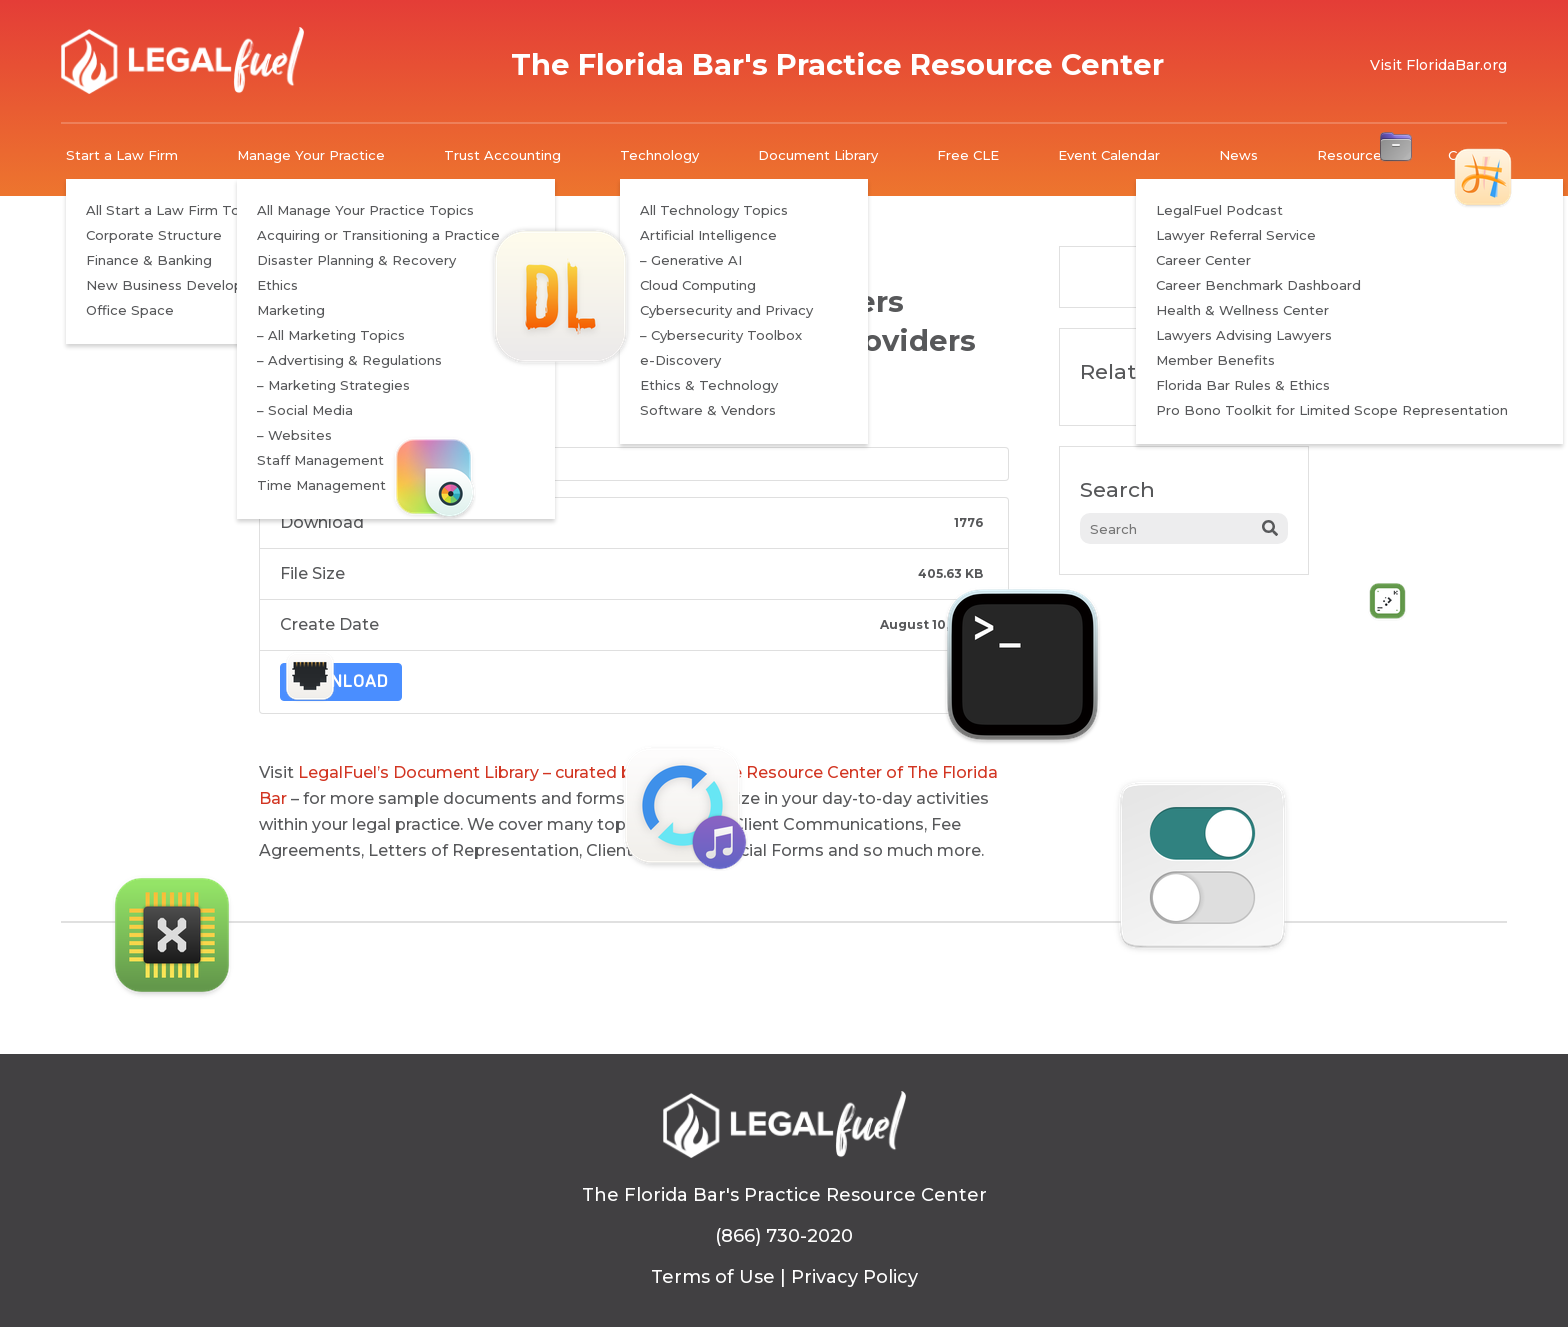 The image size is (1568, 1327). I want to click on open system settings or preferences, so click(1202, 865).